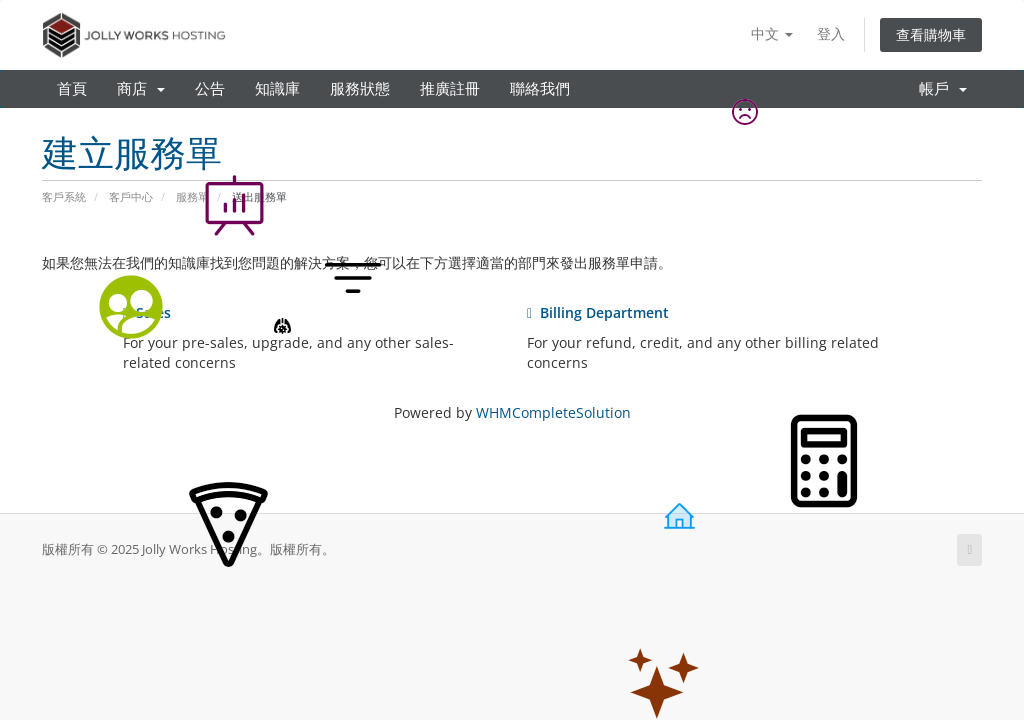 The image size is (1024, 720). Describe the element at coordinates (679, 516) in the screenshot. I see `navigate to home screen` at that location.